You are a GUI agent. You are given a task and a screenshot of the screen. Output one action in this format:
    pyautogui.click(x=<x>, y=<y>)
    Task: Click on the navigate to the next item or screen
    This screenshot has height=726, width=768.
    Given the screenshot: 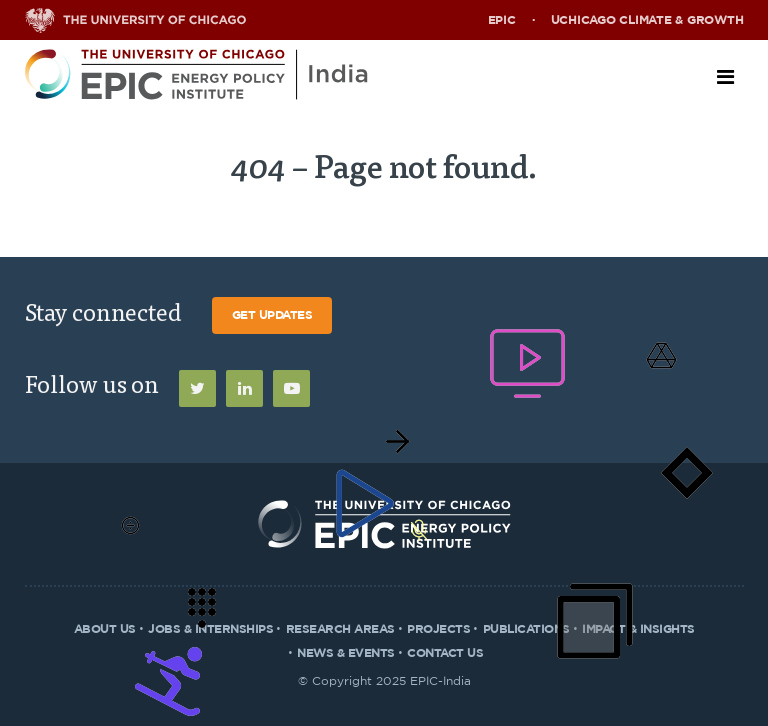 What is the action you would take?
    pyautogui.click(x=397, y=441)
    